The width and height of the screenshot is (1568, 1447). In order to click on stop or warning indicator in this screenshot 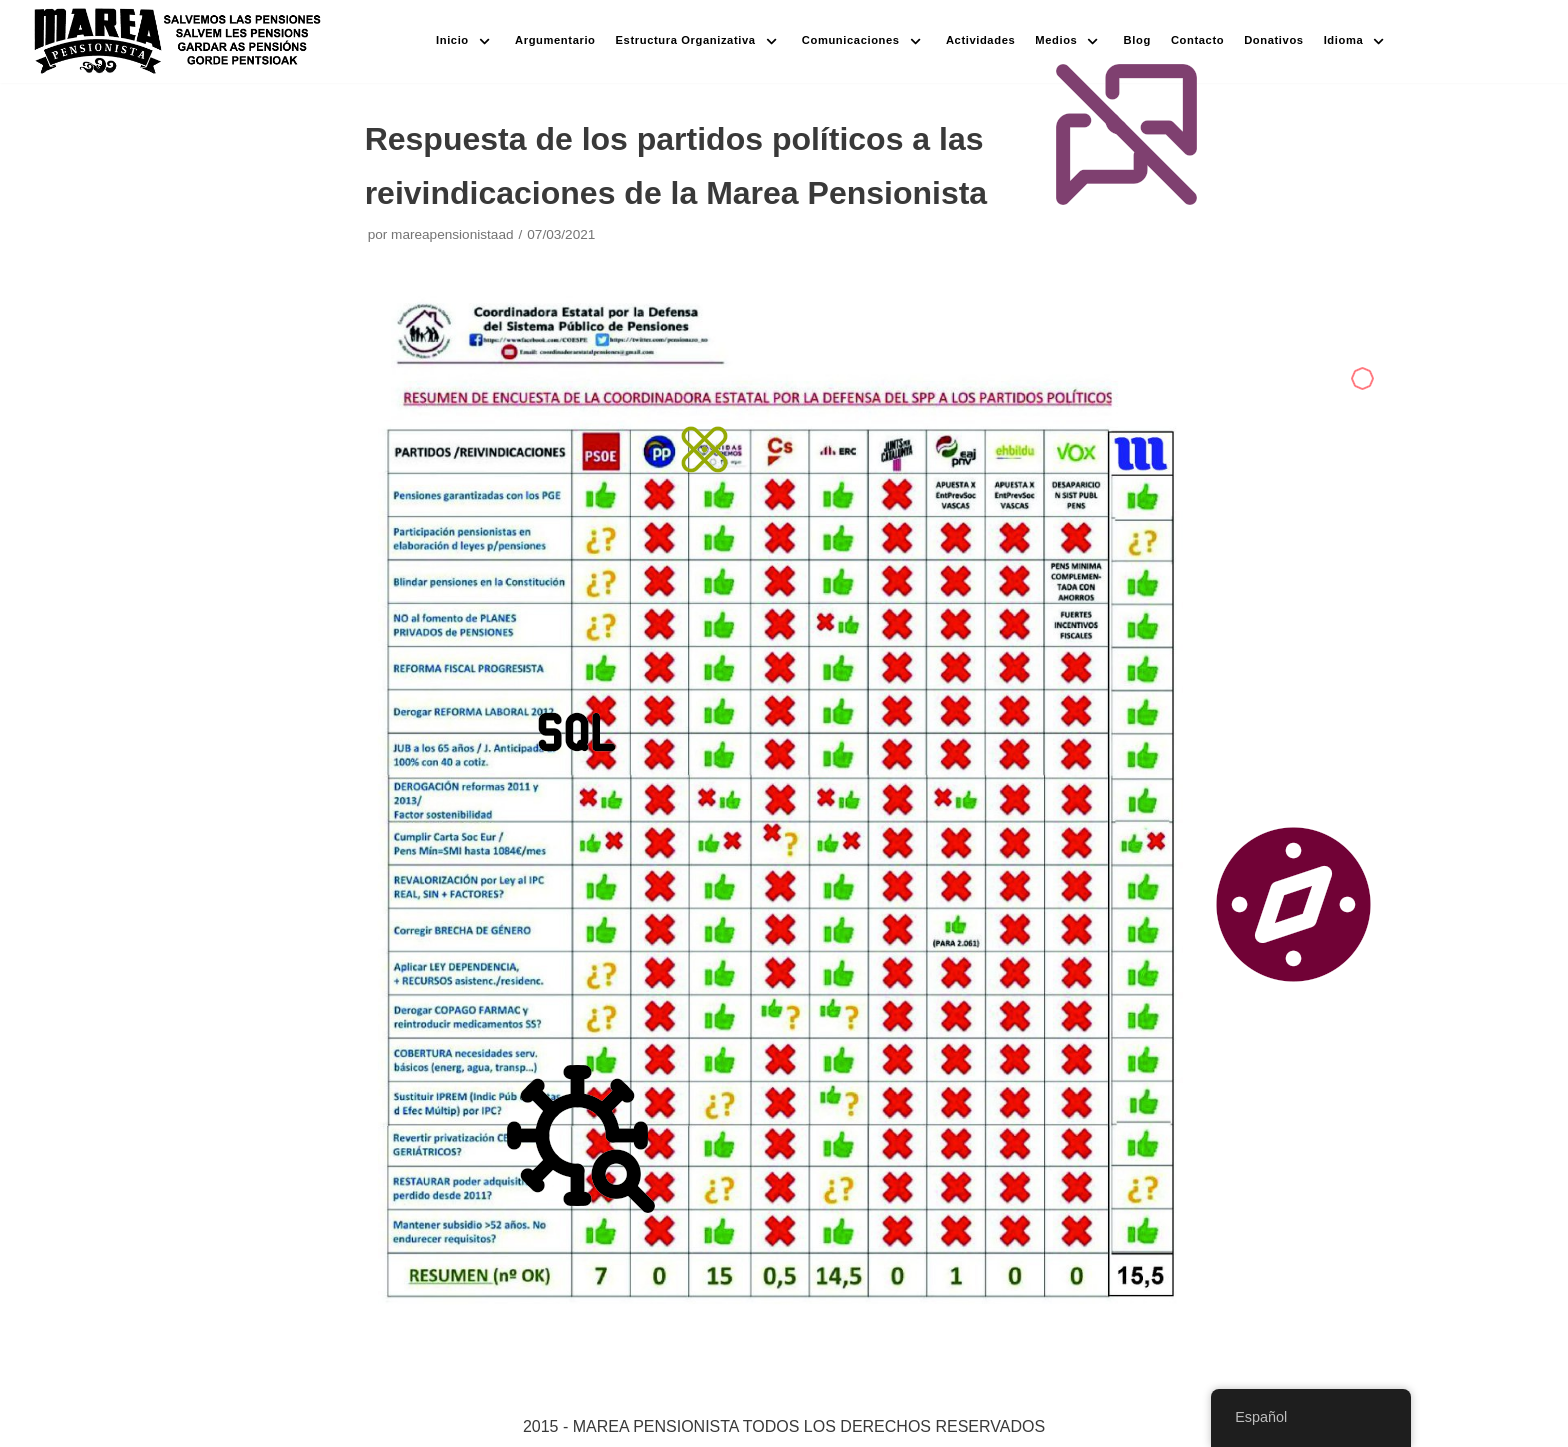, I will do `click(1362, 378)`.